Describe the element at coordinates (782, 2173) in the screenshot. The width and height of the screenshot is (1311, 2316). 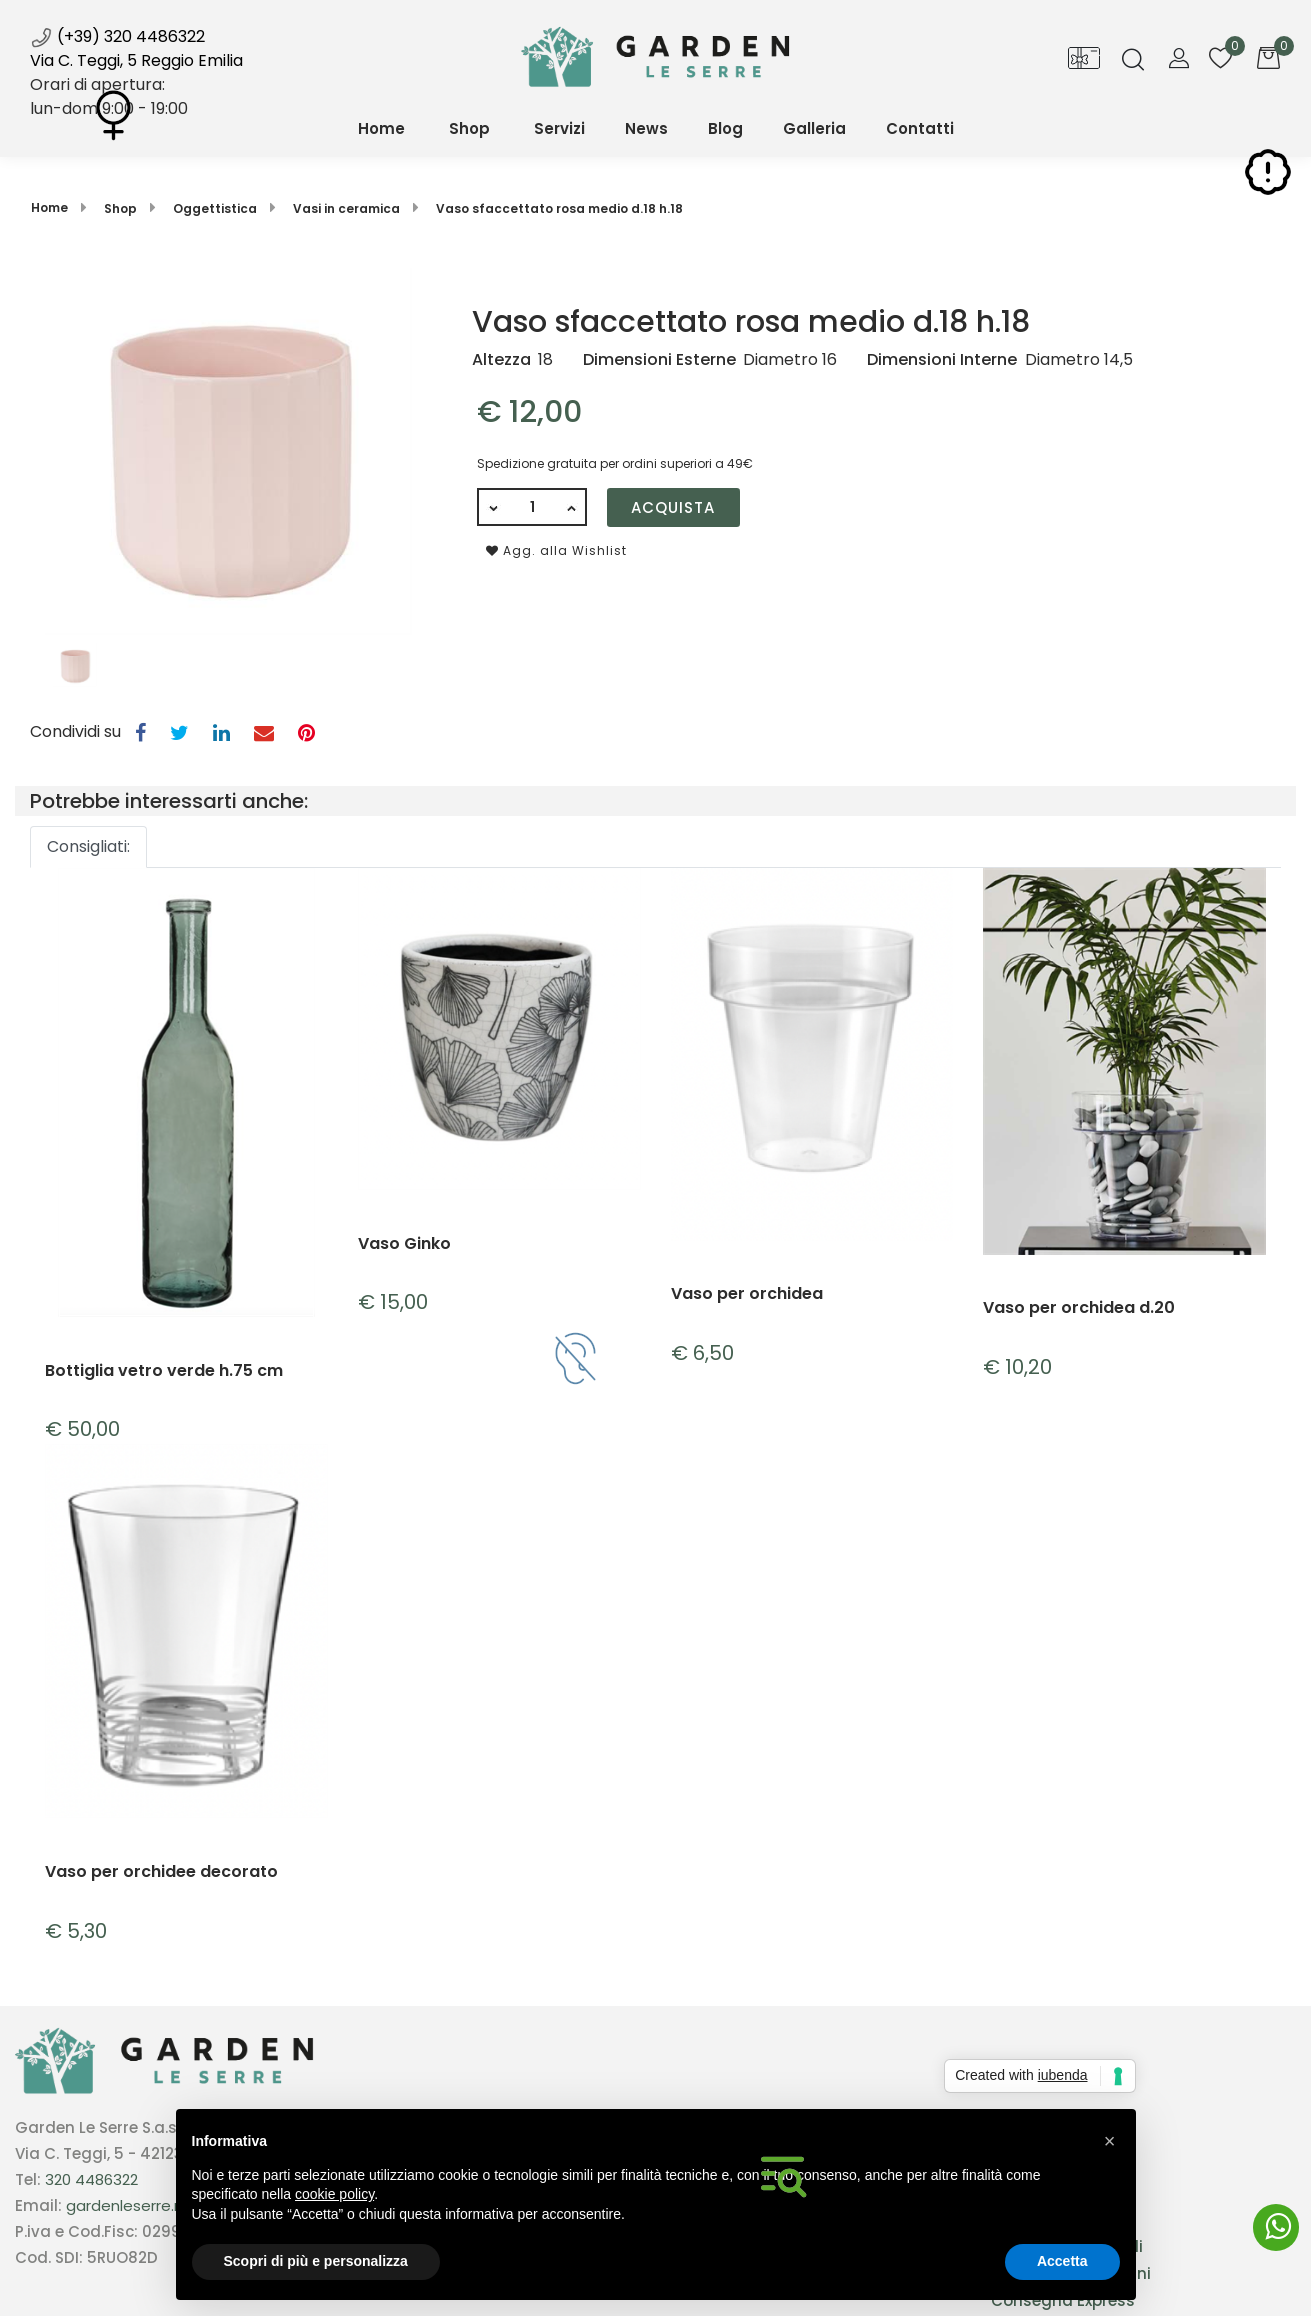
I see `search within a list or document` at that location.